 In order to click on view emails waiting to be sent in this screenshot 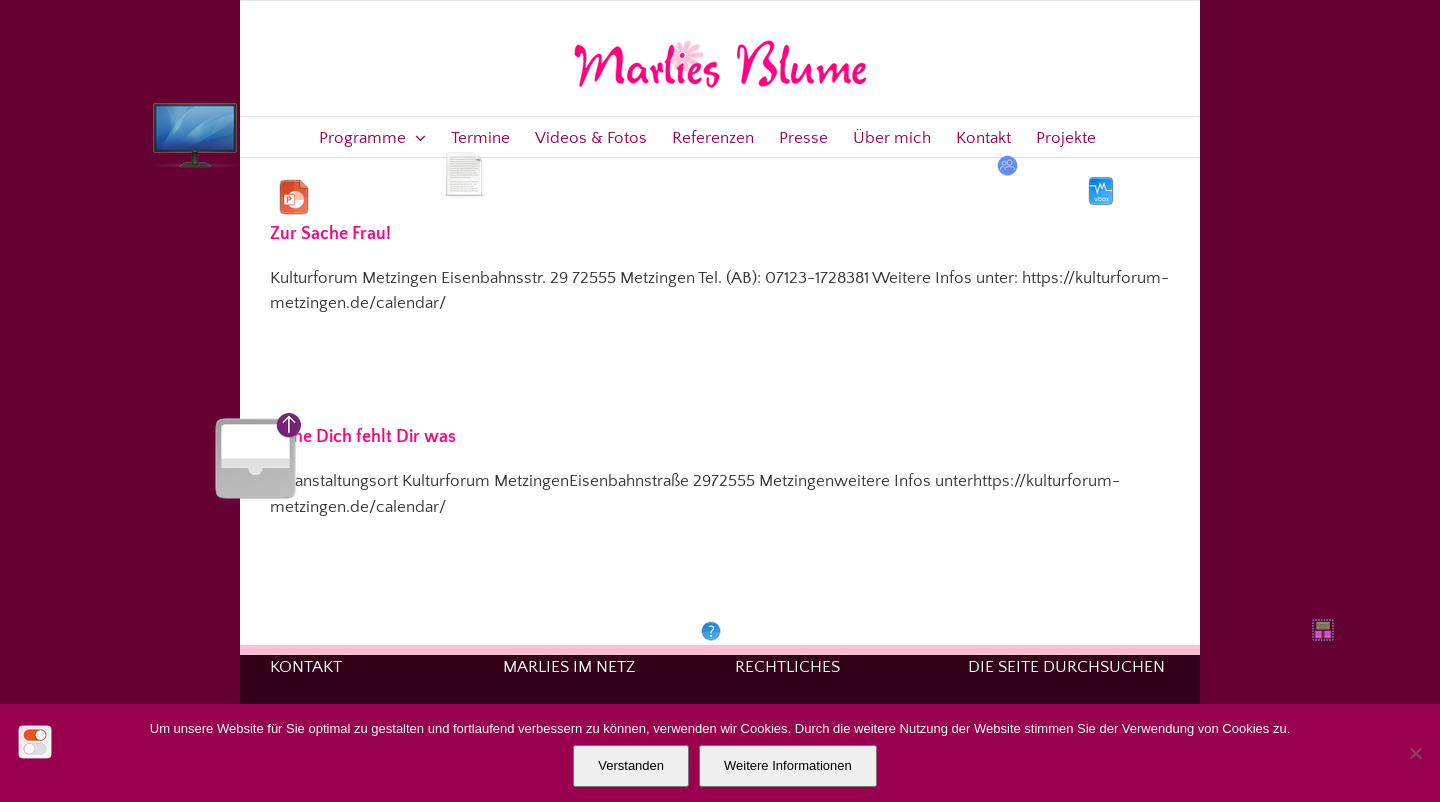, I will do `click(255, 458)`.